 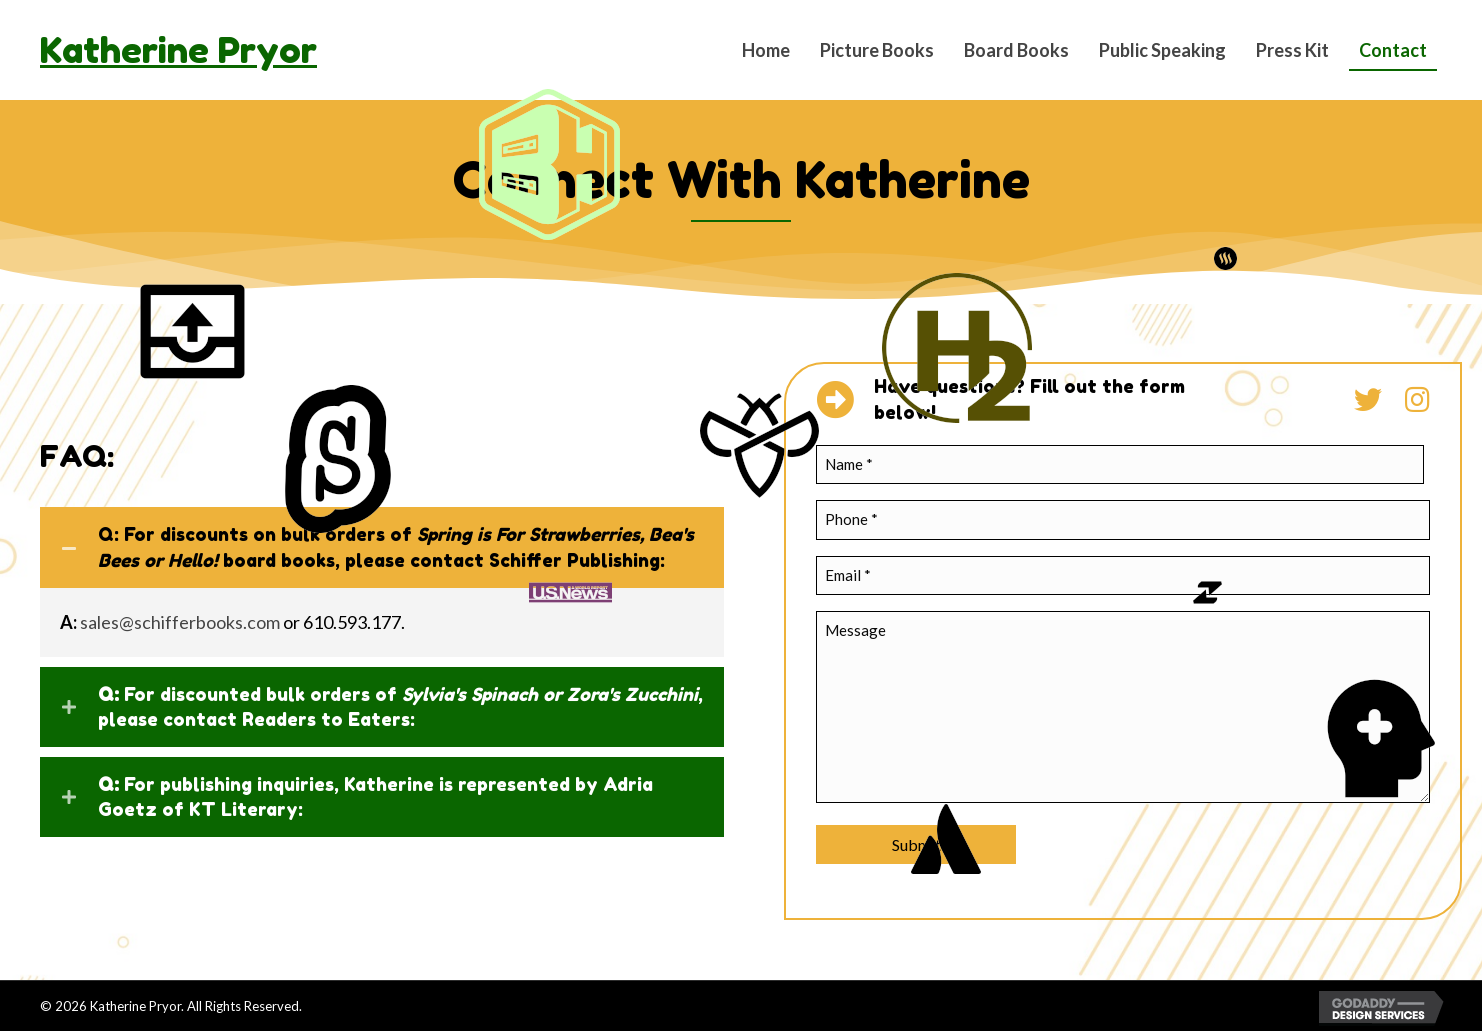 I want to click on visit bisecthosting website, so click(x=549, y=164).